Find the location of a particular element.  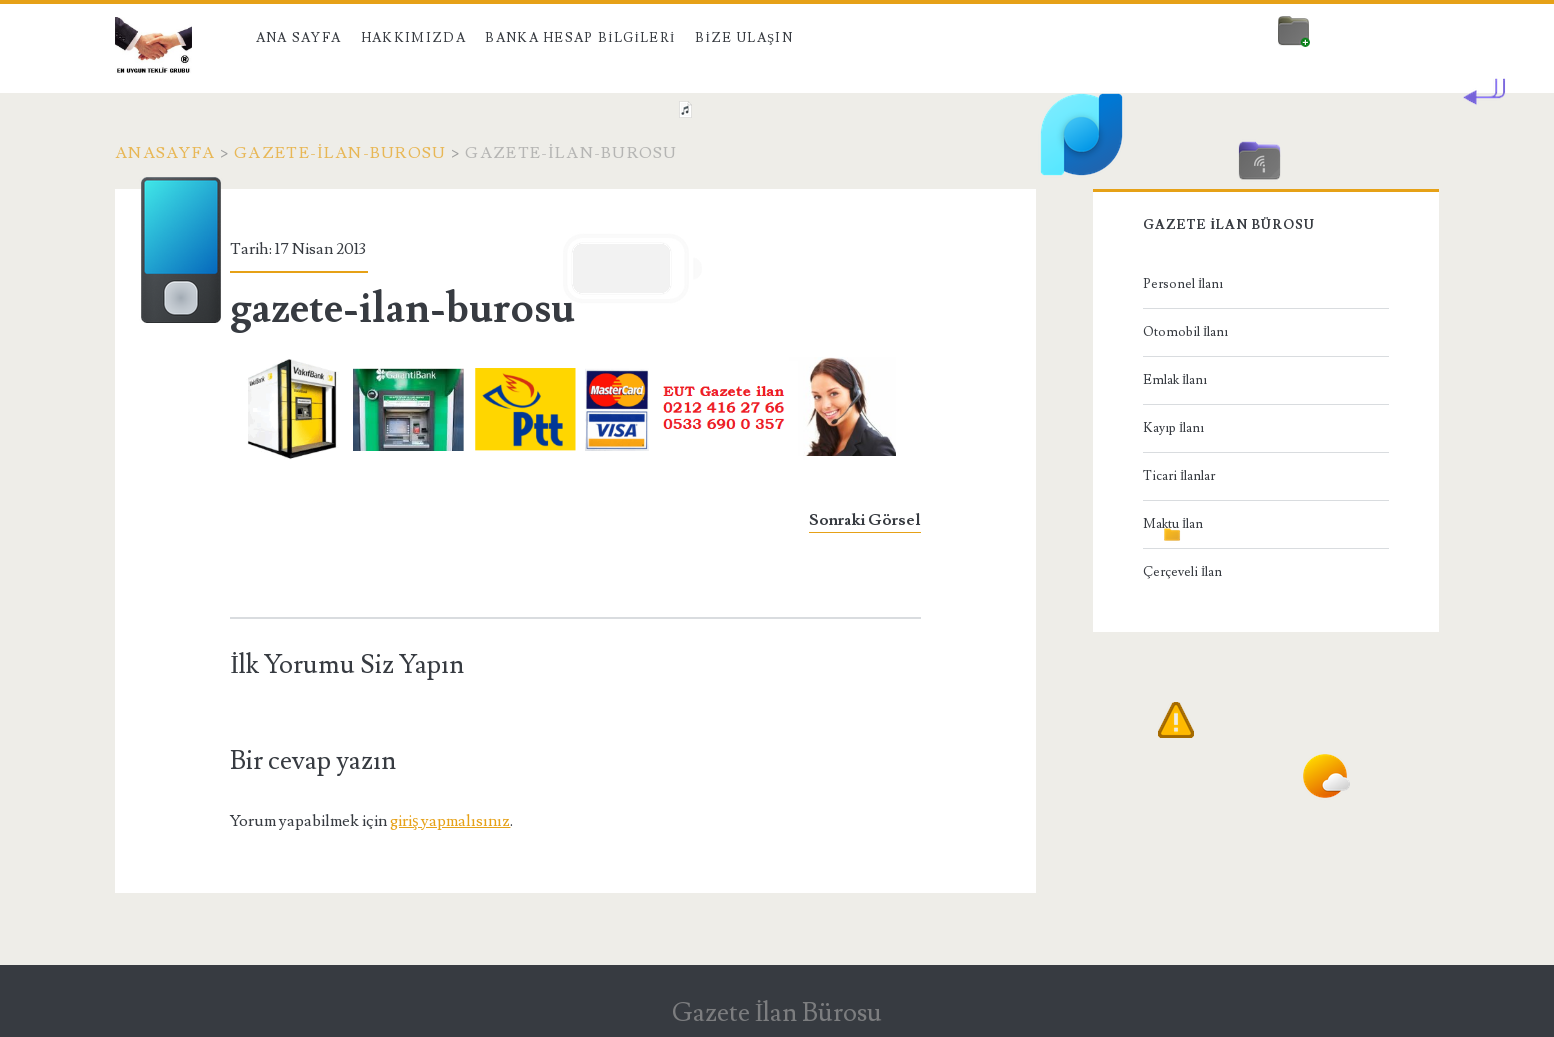

open the TalentOnboard application is located at coordinates (1081, 134).